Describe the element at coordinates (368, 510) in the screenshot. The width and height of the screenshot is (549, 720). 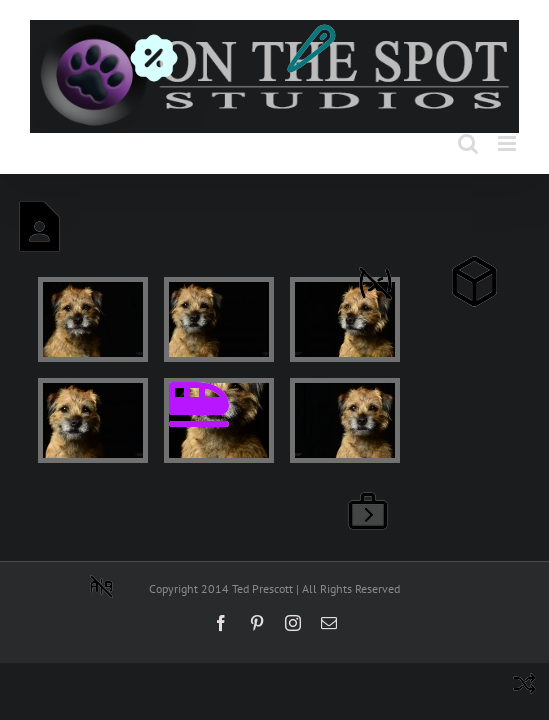
I see `schedule task for next week` at that location.